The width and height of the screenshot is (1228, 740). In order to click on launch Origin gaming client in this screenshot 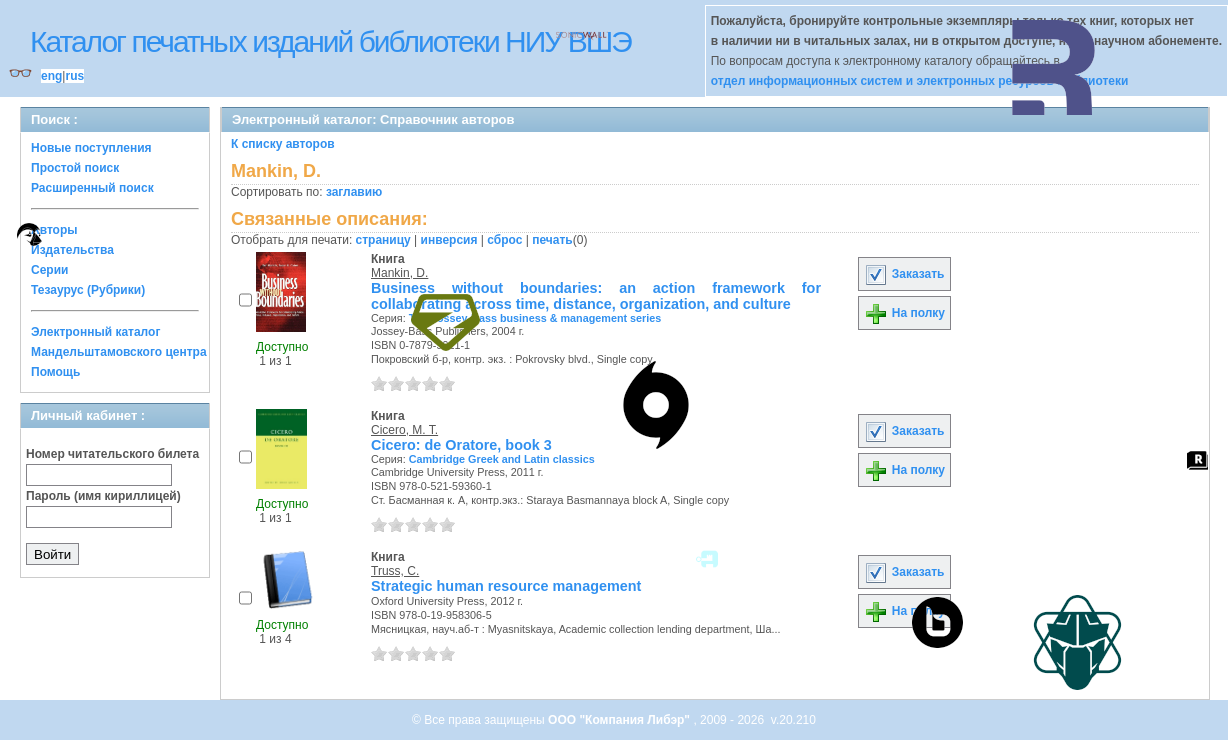, I will do `click(656, 405)`.